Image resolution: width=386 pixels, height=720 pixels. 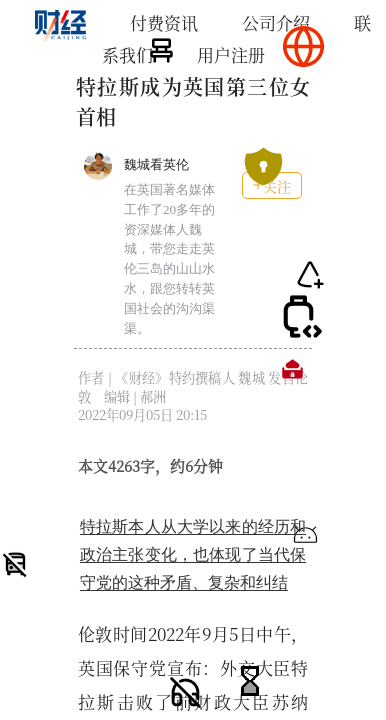 I want to click on android device or platform indicator, so click(x=305, y=535).